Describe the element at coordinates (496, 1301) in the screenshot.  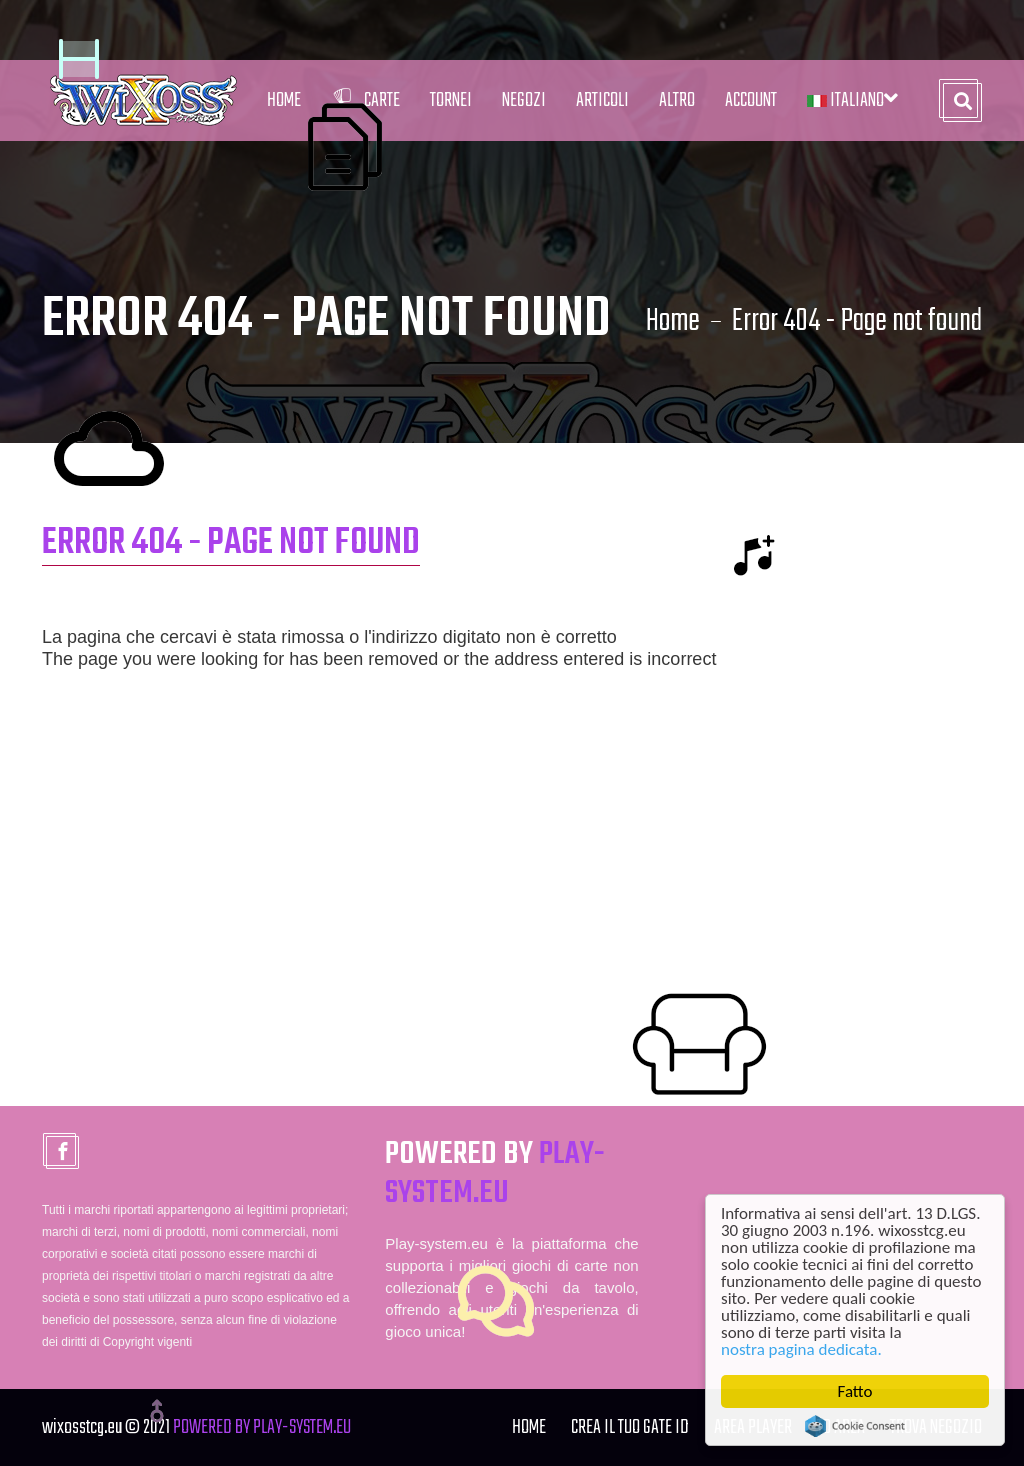
I see `open chat or messaging` at that location.